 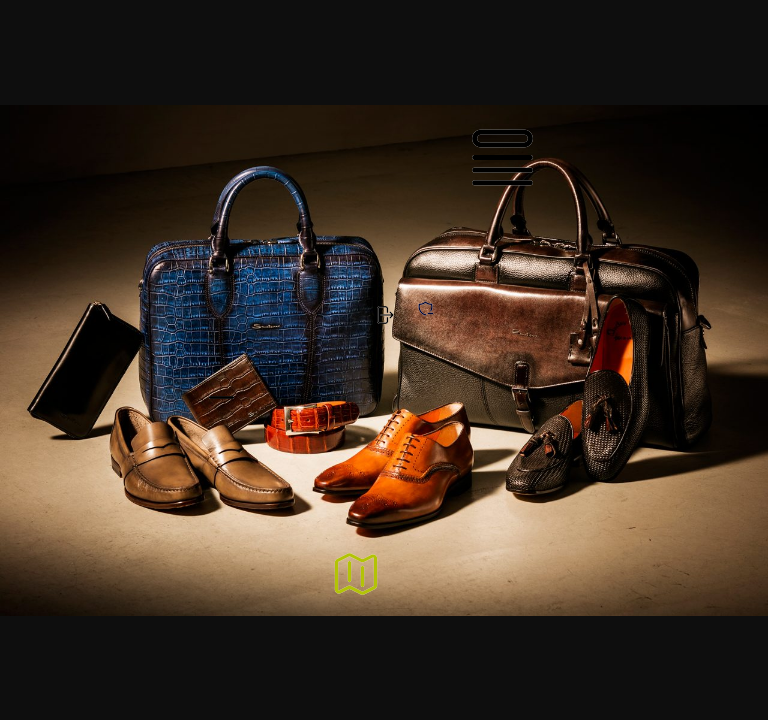 What do you see at coordinates (384, 315) in the screenshot?
I see `log out of your account` at bounding box center [384, 315].